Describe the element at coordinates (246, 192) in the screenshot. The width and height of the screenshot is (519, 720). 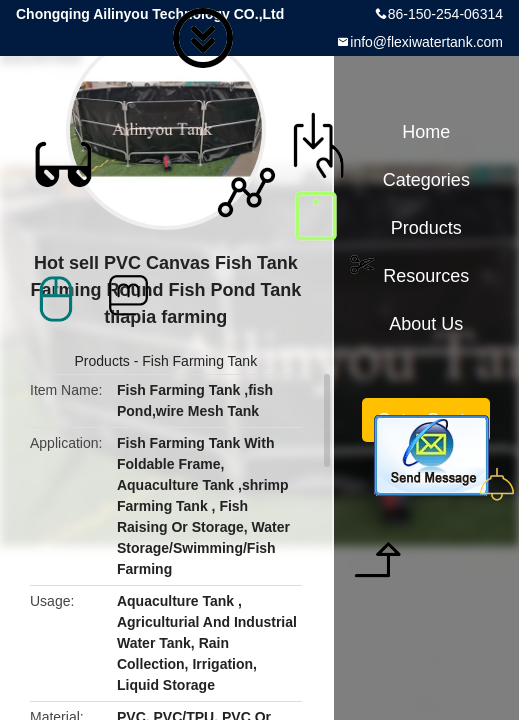
I see `view connected data points or nodes` at that location.